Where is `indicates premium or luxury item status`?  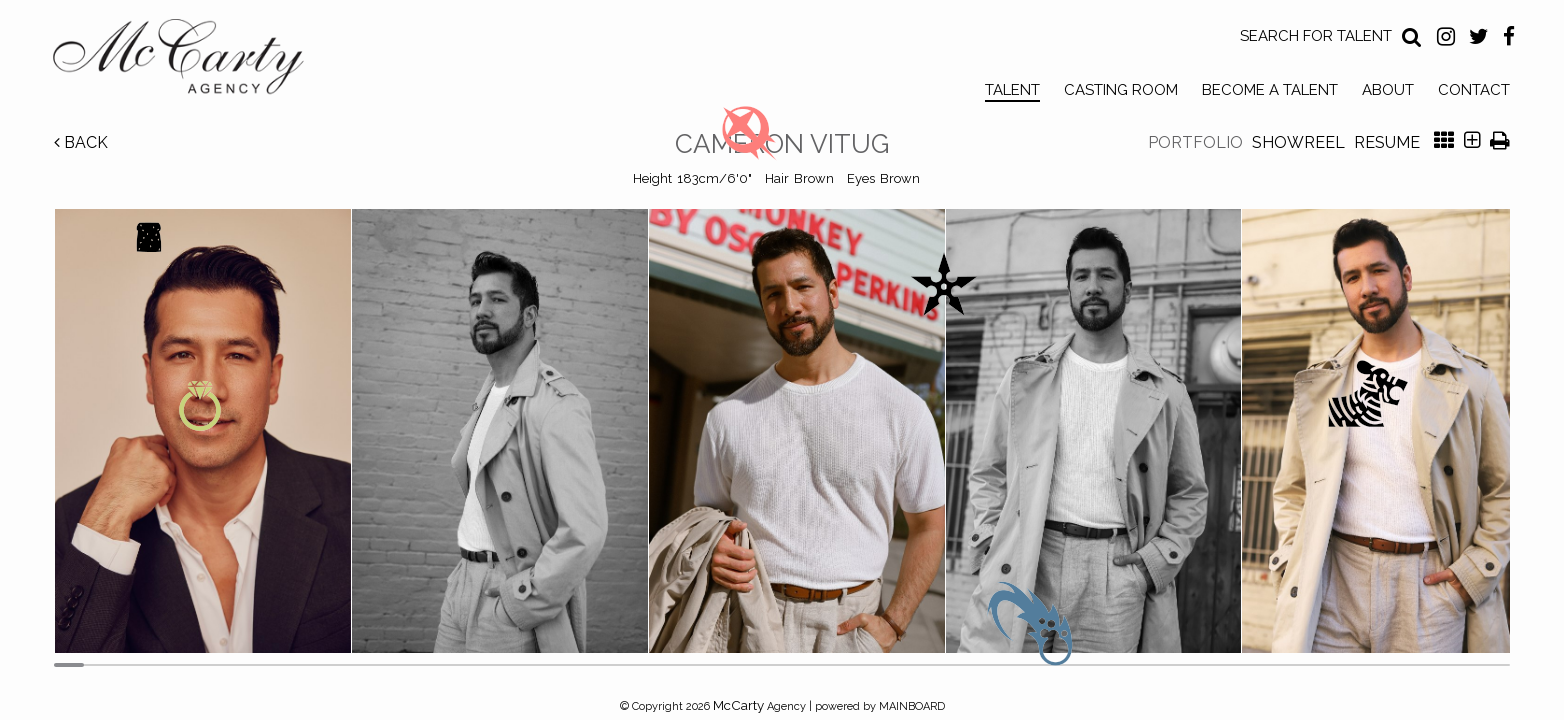 indicates premium or luxury item status is located at coordinates (200, 406).